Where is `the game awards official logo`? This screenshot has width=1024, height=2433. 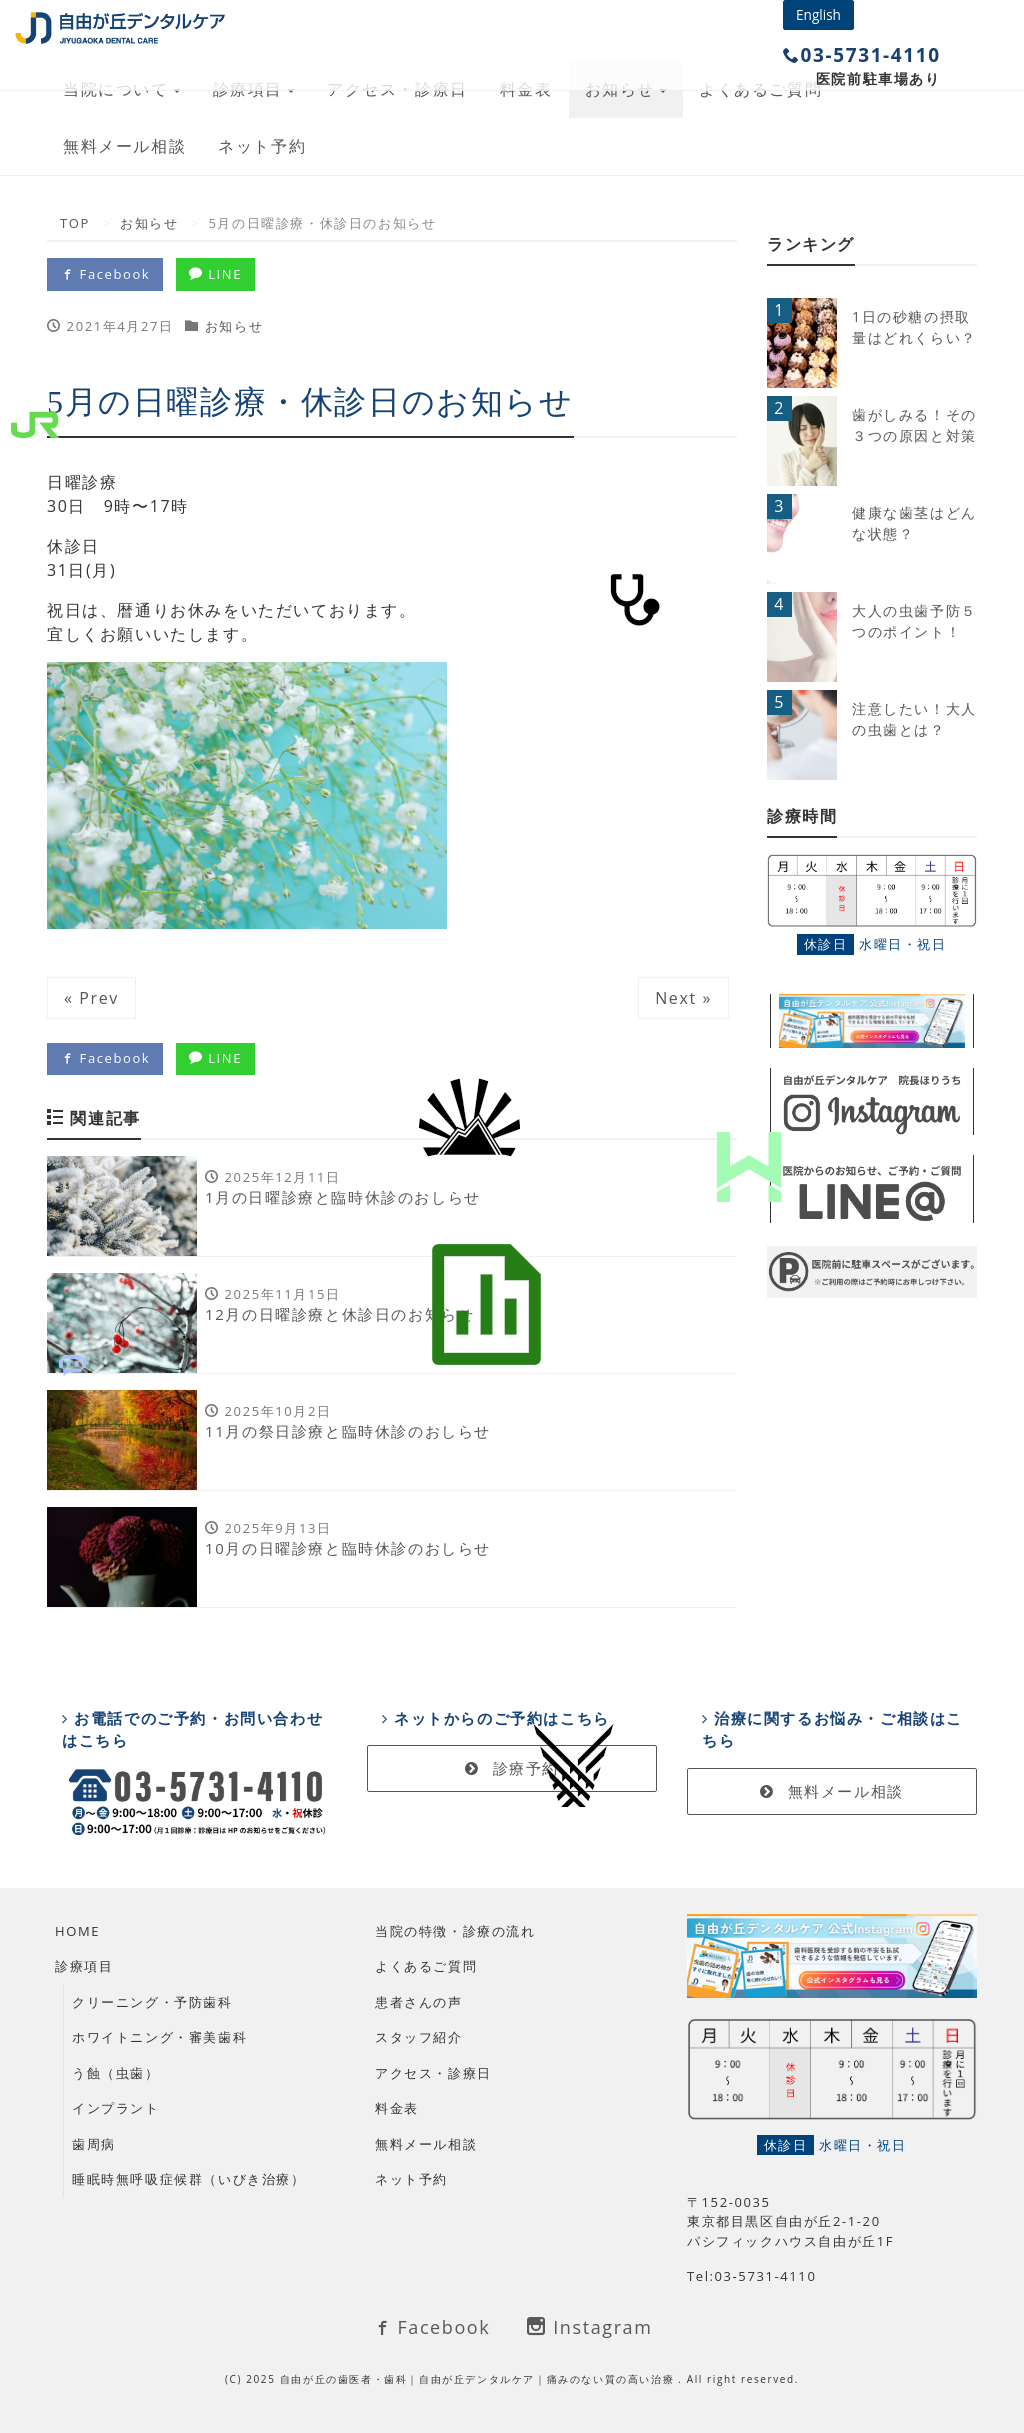
the game awards official logo is located at coordinates (573, 1765).